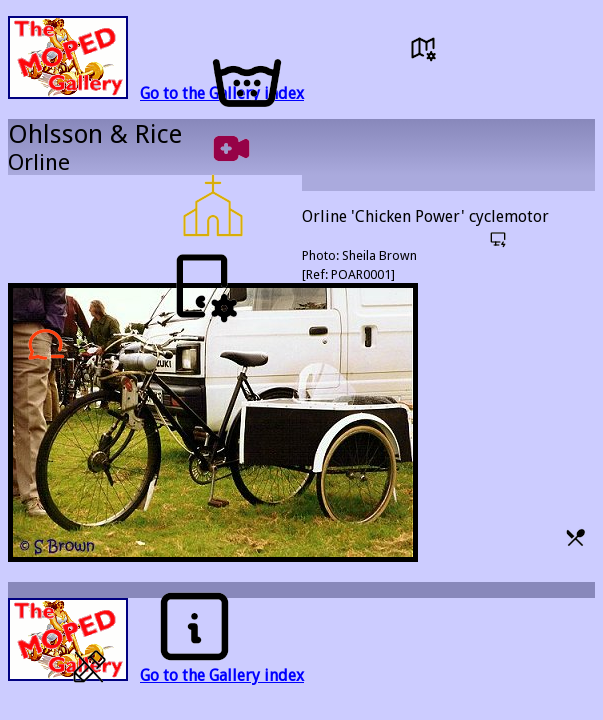  I want to click on start a new video recording, so click(231, 148).